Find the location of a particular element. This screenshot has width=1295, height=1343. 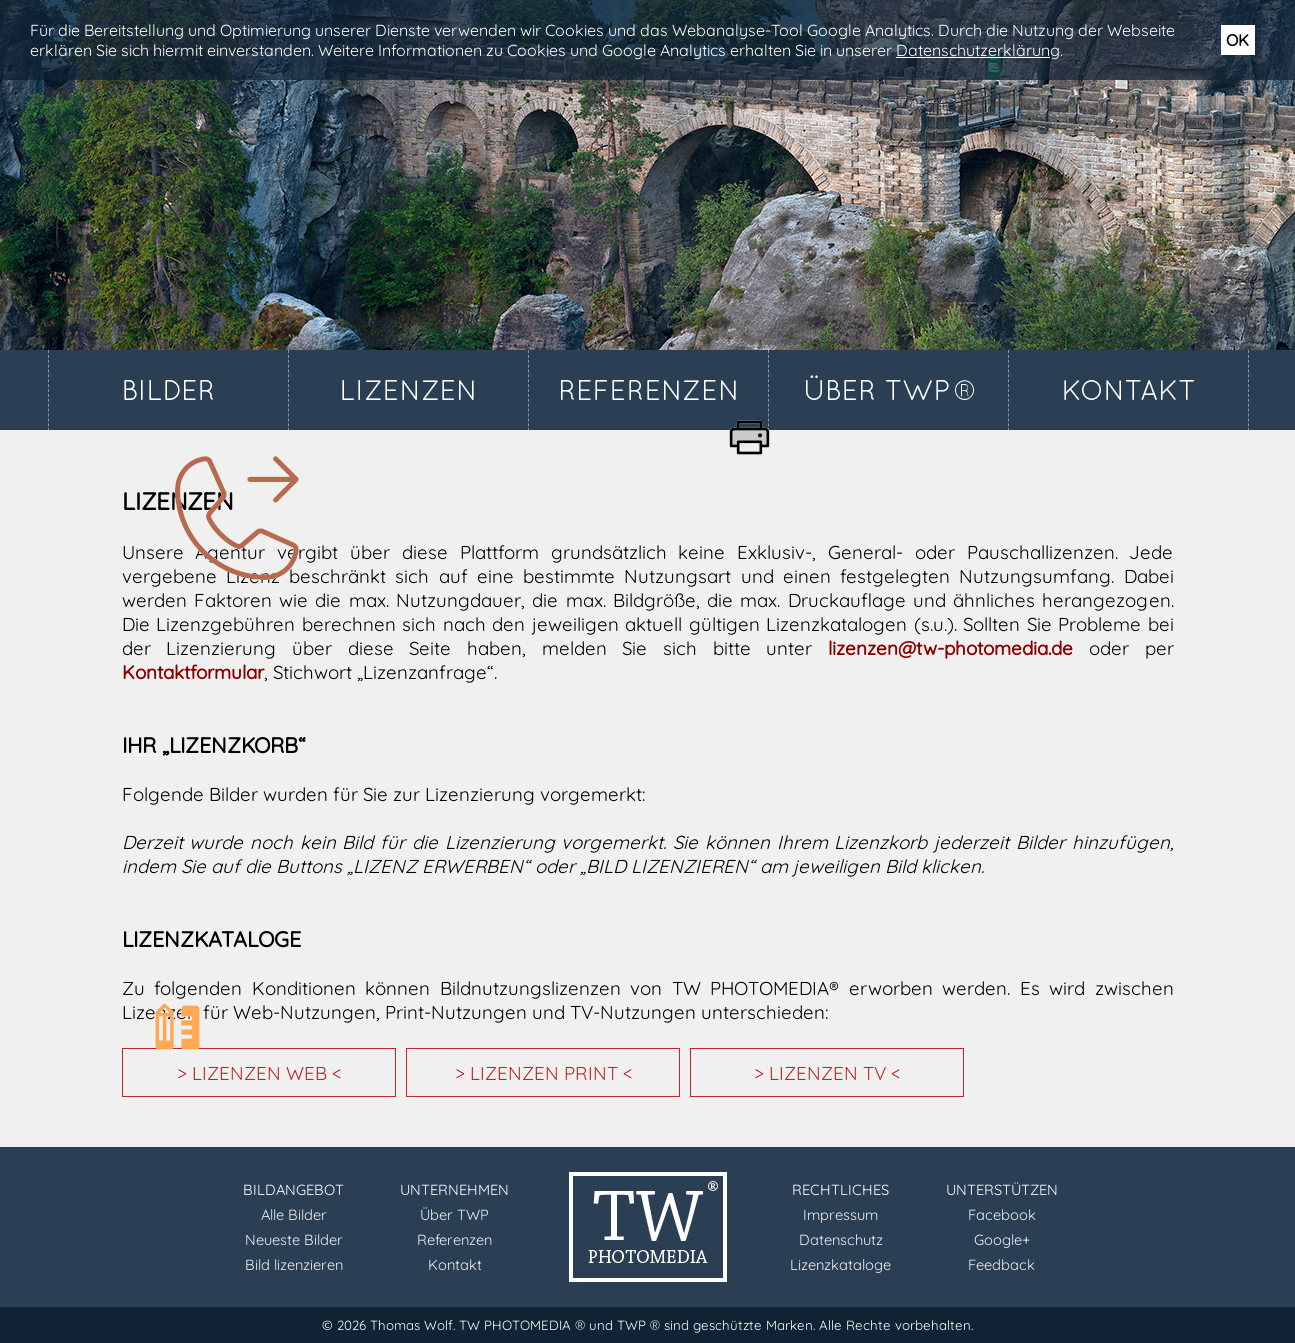

transfer an active call is located at coordinates (239, 515).